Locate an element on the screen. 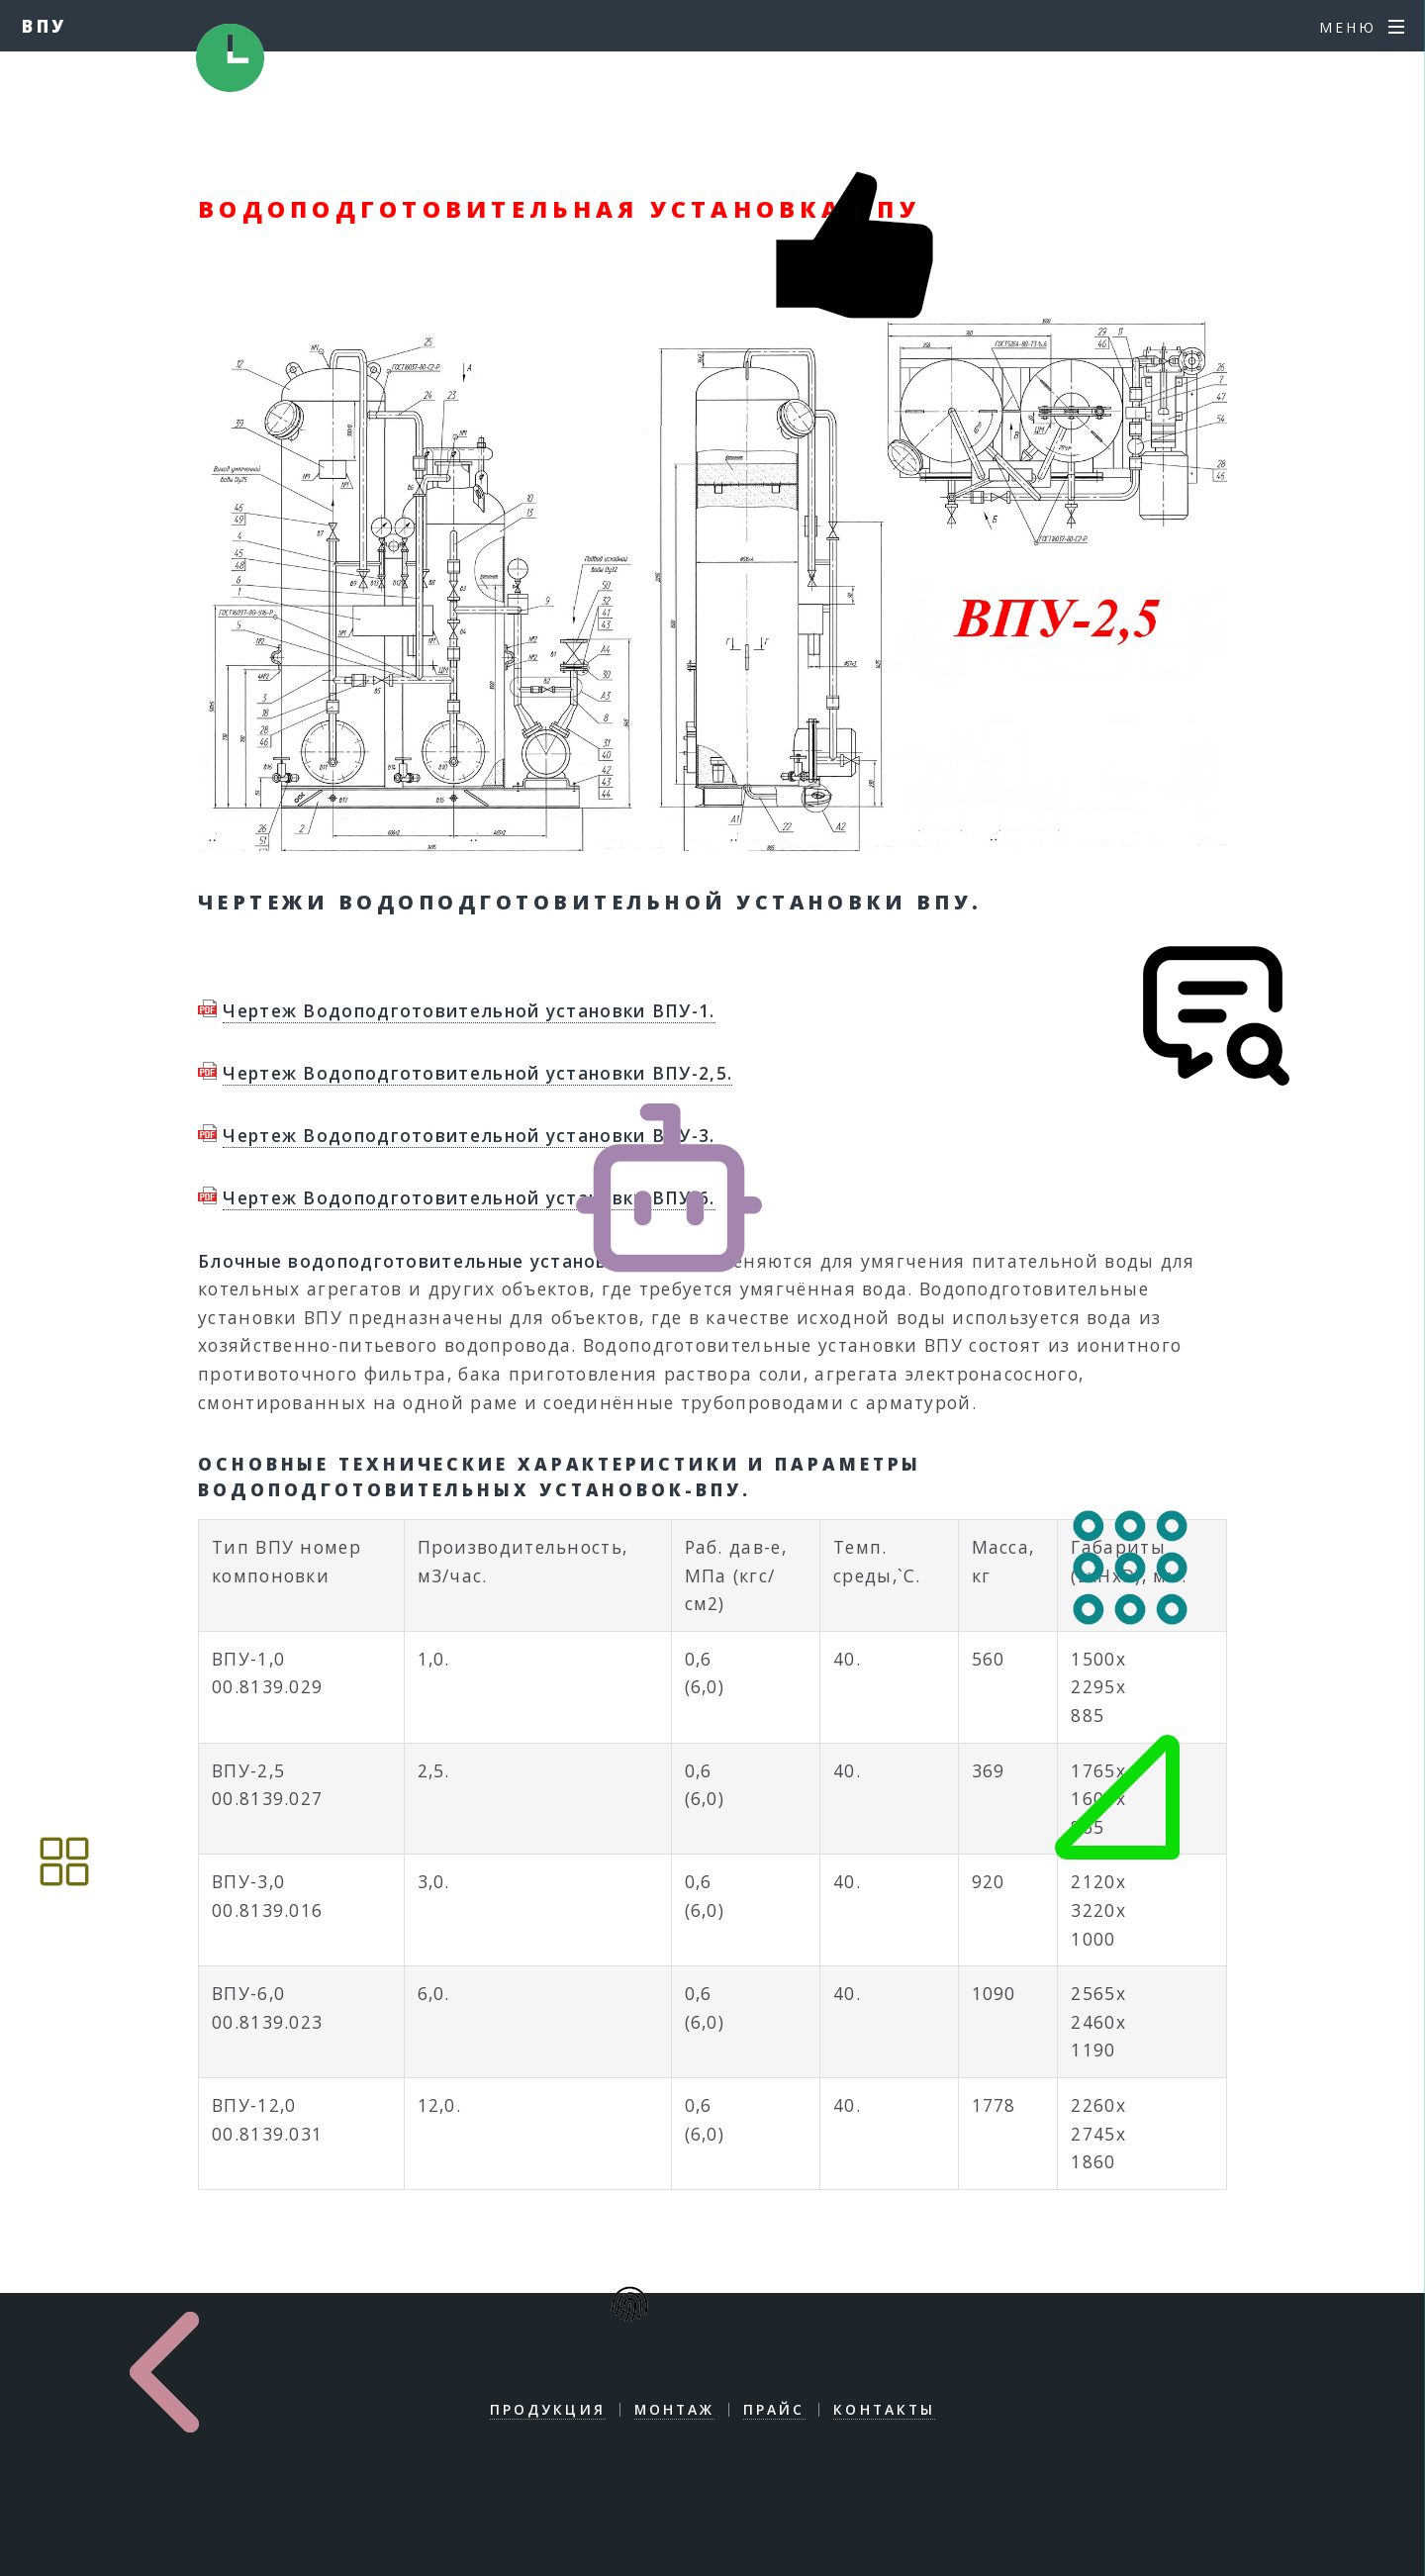 This screenshot has width=1425, height=2576. go back to the previous screen is located at coordinates (164, 2372).